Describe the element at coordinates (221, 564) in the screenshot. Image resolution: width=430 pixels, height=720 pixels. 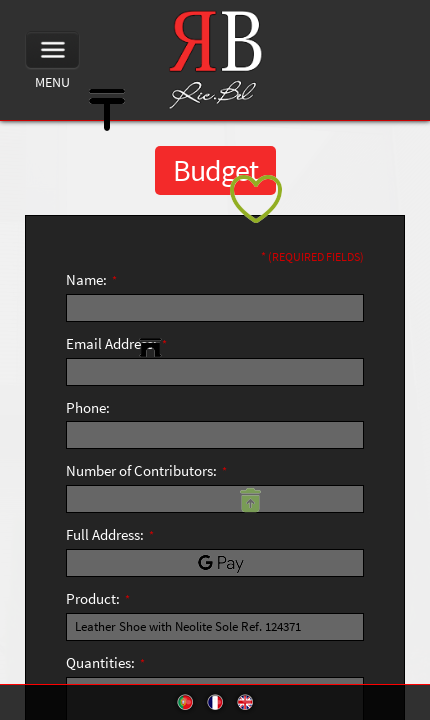
I see `pay with google pay` at that location.